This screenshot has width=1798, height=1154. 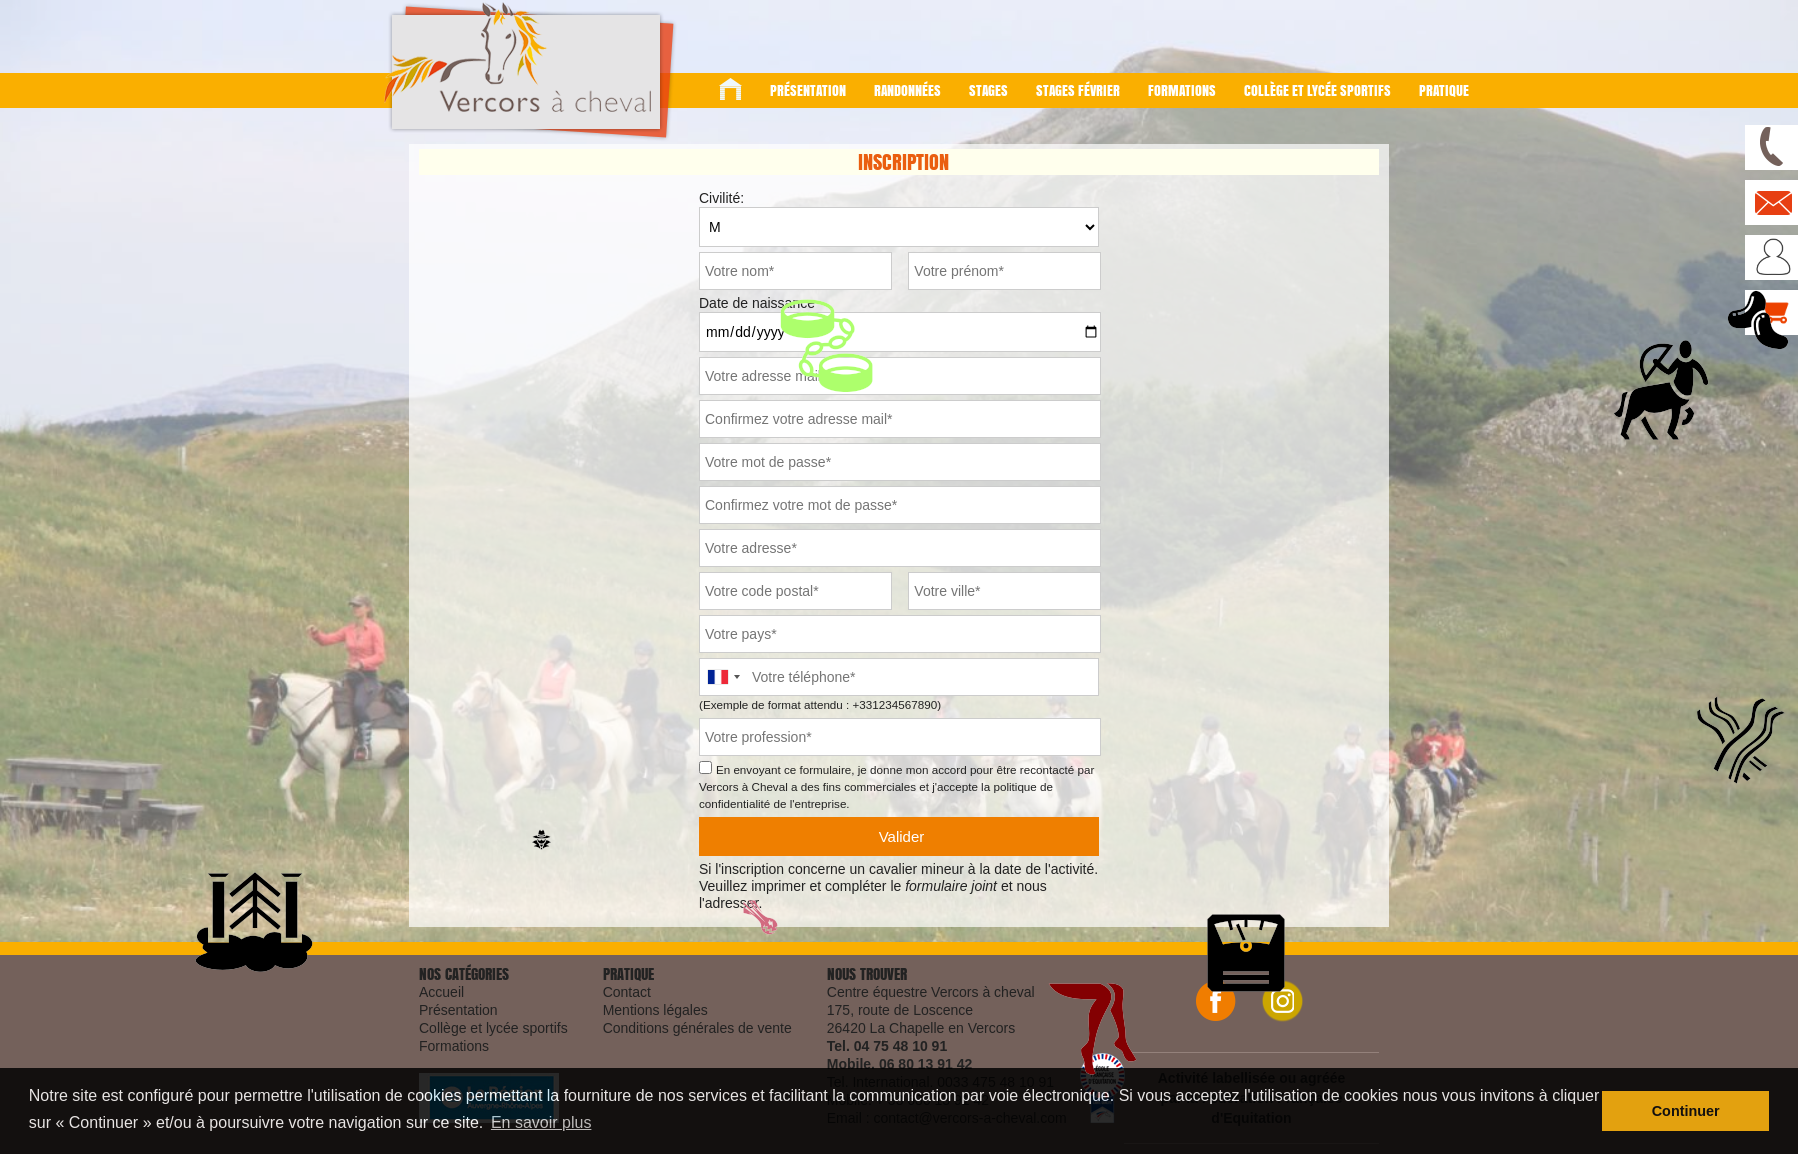 What do you see at coordinates (826, 345) in the screenshot?
I see `indicates a prisoner or captive character status` at bounding box center [826, 345].